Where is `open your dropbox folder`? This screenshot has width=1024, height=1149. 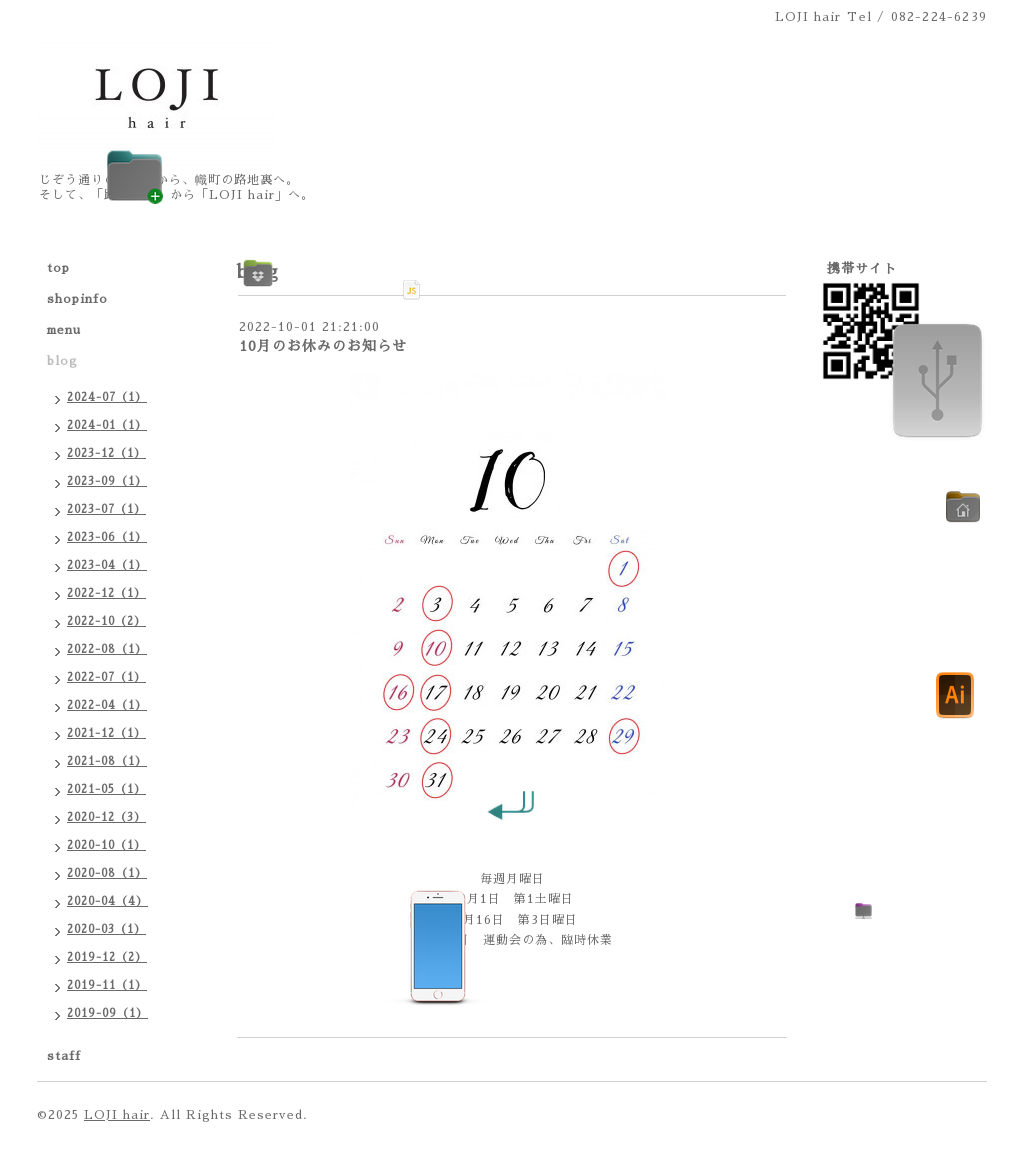 open your dropbox folder is located at coordinates (258, 273).